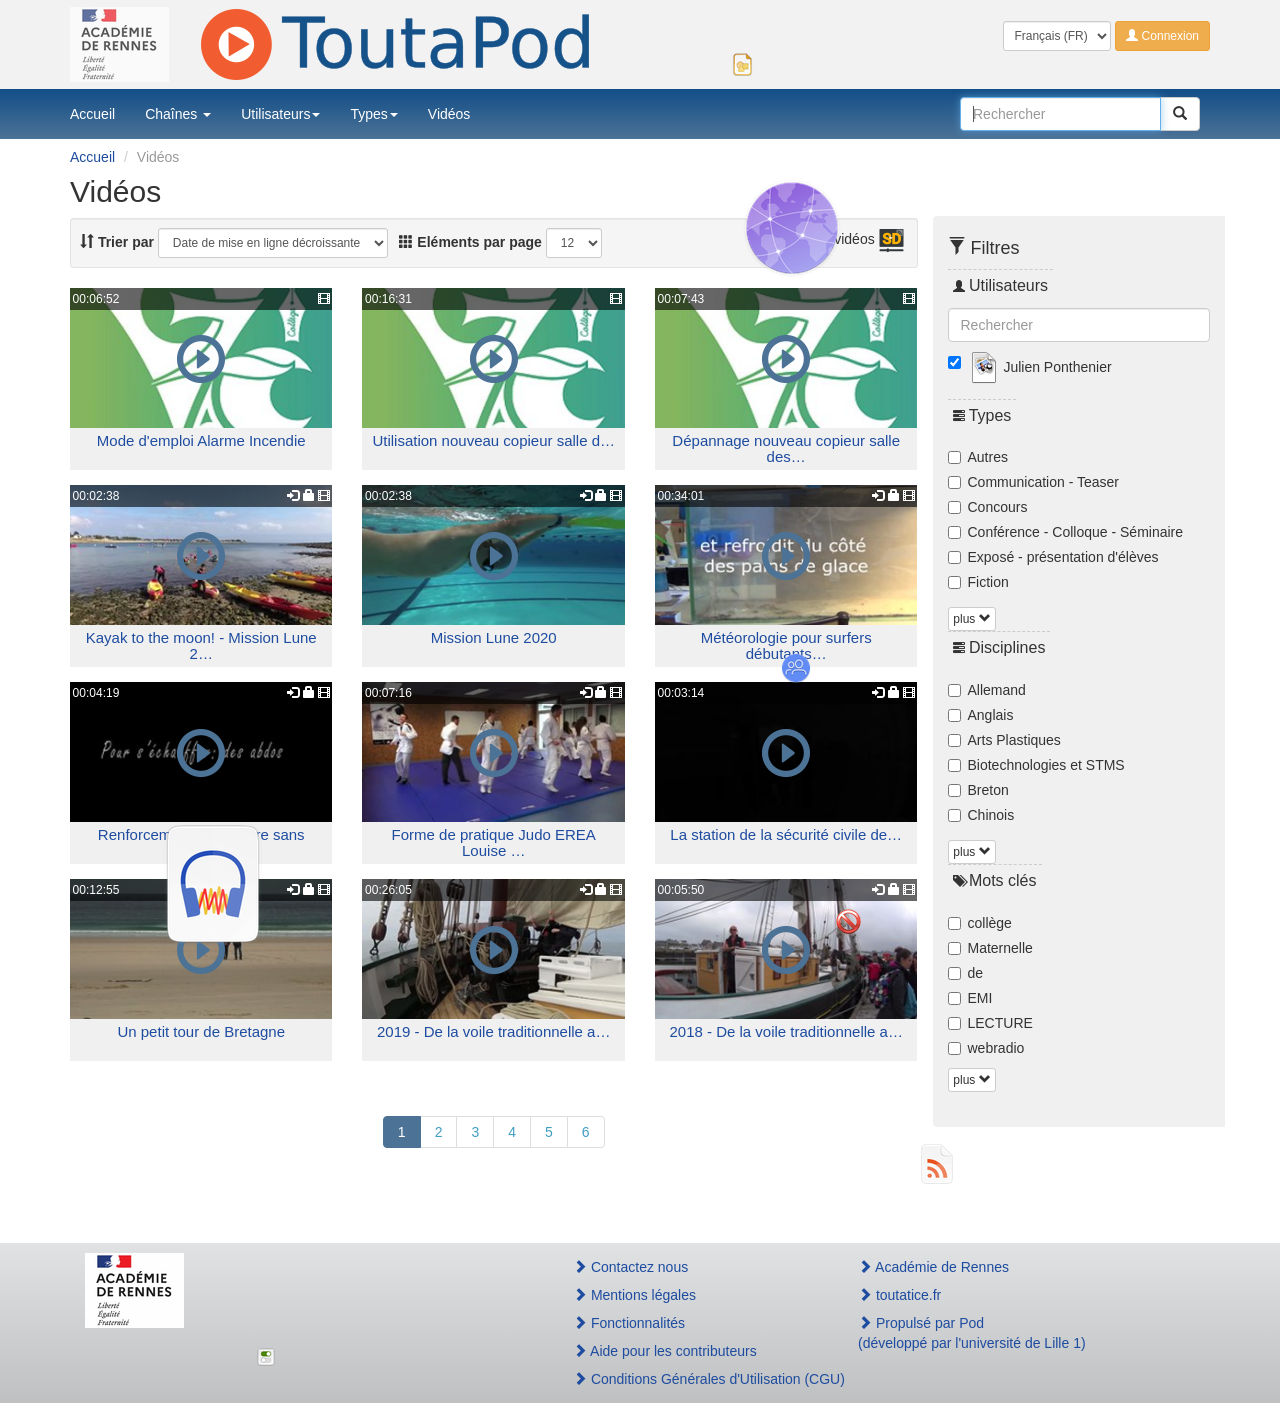  Describe the element at coordinates (742, 64) in the screenshot. I see `open an opendocument graphics file` at that location.